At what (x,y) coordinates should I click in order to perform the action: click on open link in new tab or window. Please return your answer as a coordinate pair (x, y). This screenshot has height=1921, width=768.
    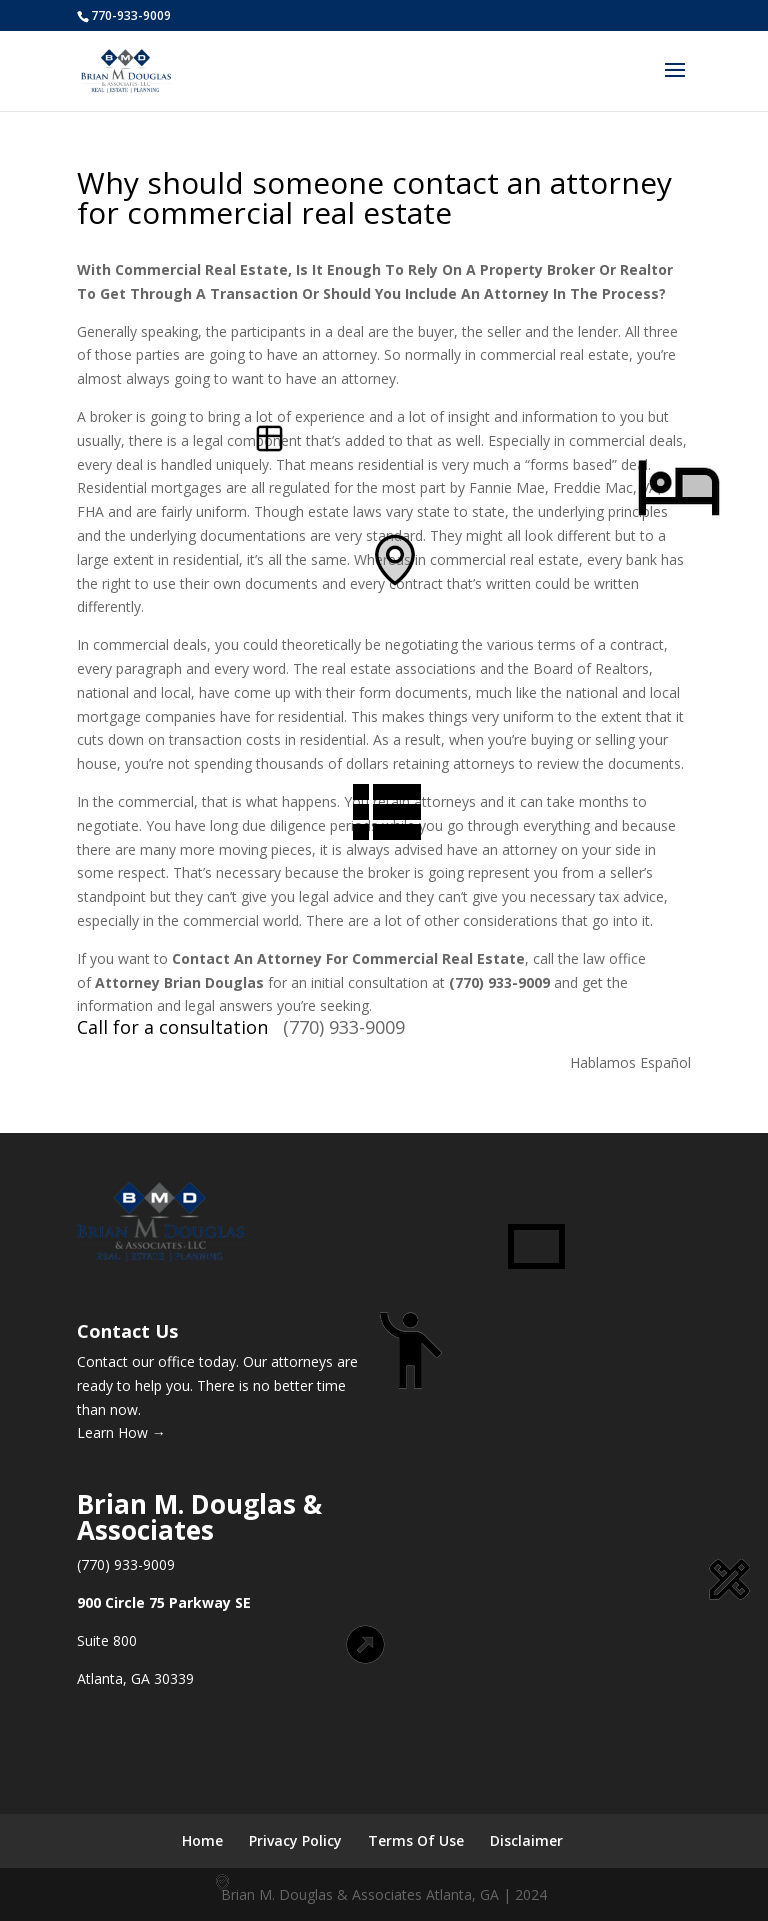
    Looking at the image, I should click on (365, 1644).